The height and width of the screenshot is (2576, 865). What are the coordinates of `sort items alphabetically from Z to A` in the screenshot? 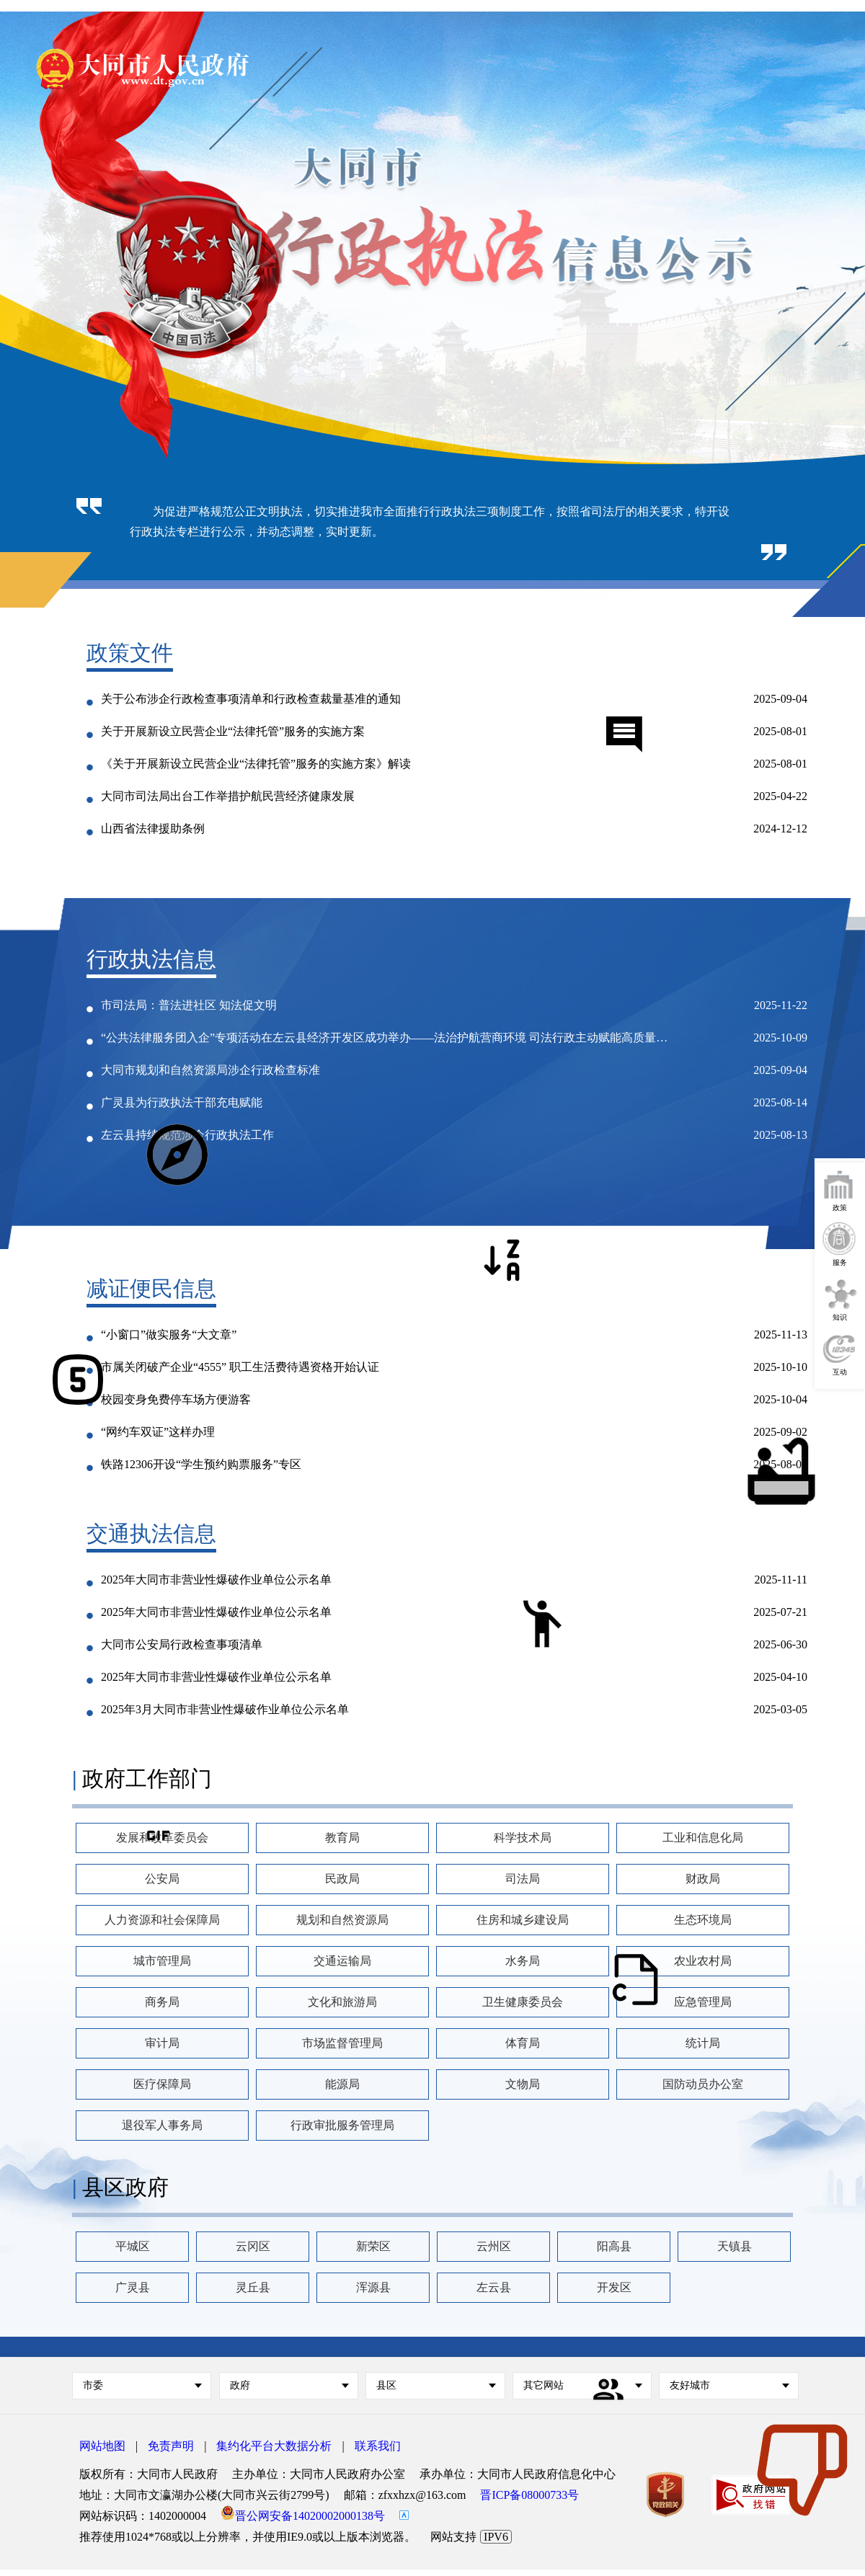 It's located at (502, 1260).